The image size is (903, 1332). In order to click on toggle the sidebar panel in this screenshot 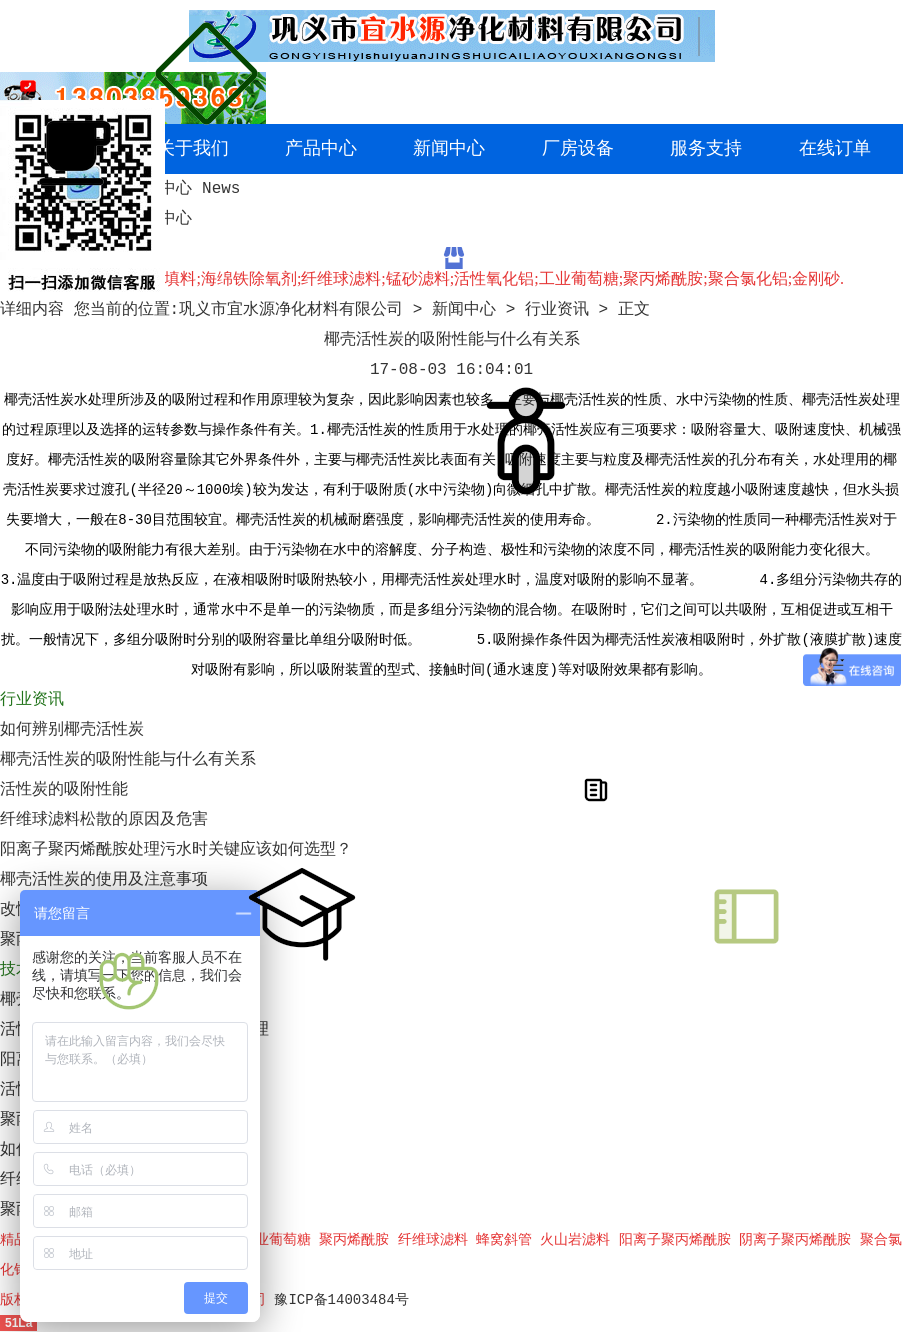, I will do `click(746, 916)`.